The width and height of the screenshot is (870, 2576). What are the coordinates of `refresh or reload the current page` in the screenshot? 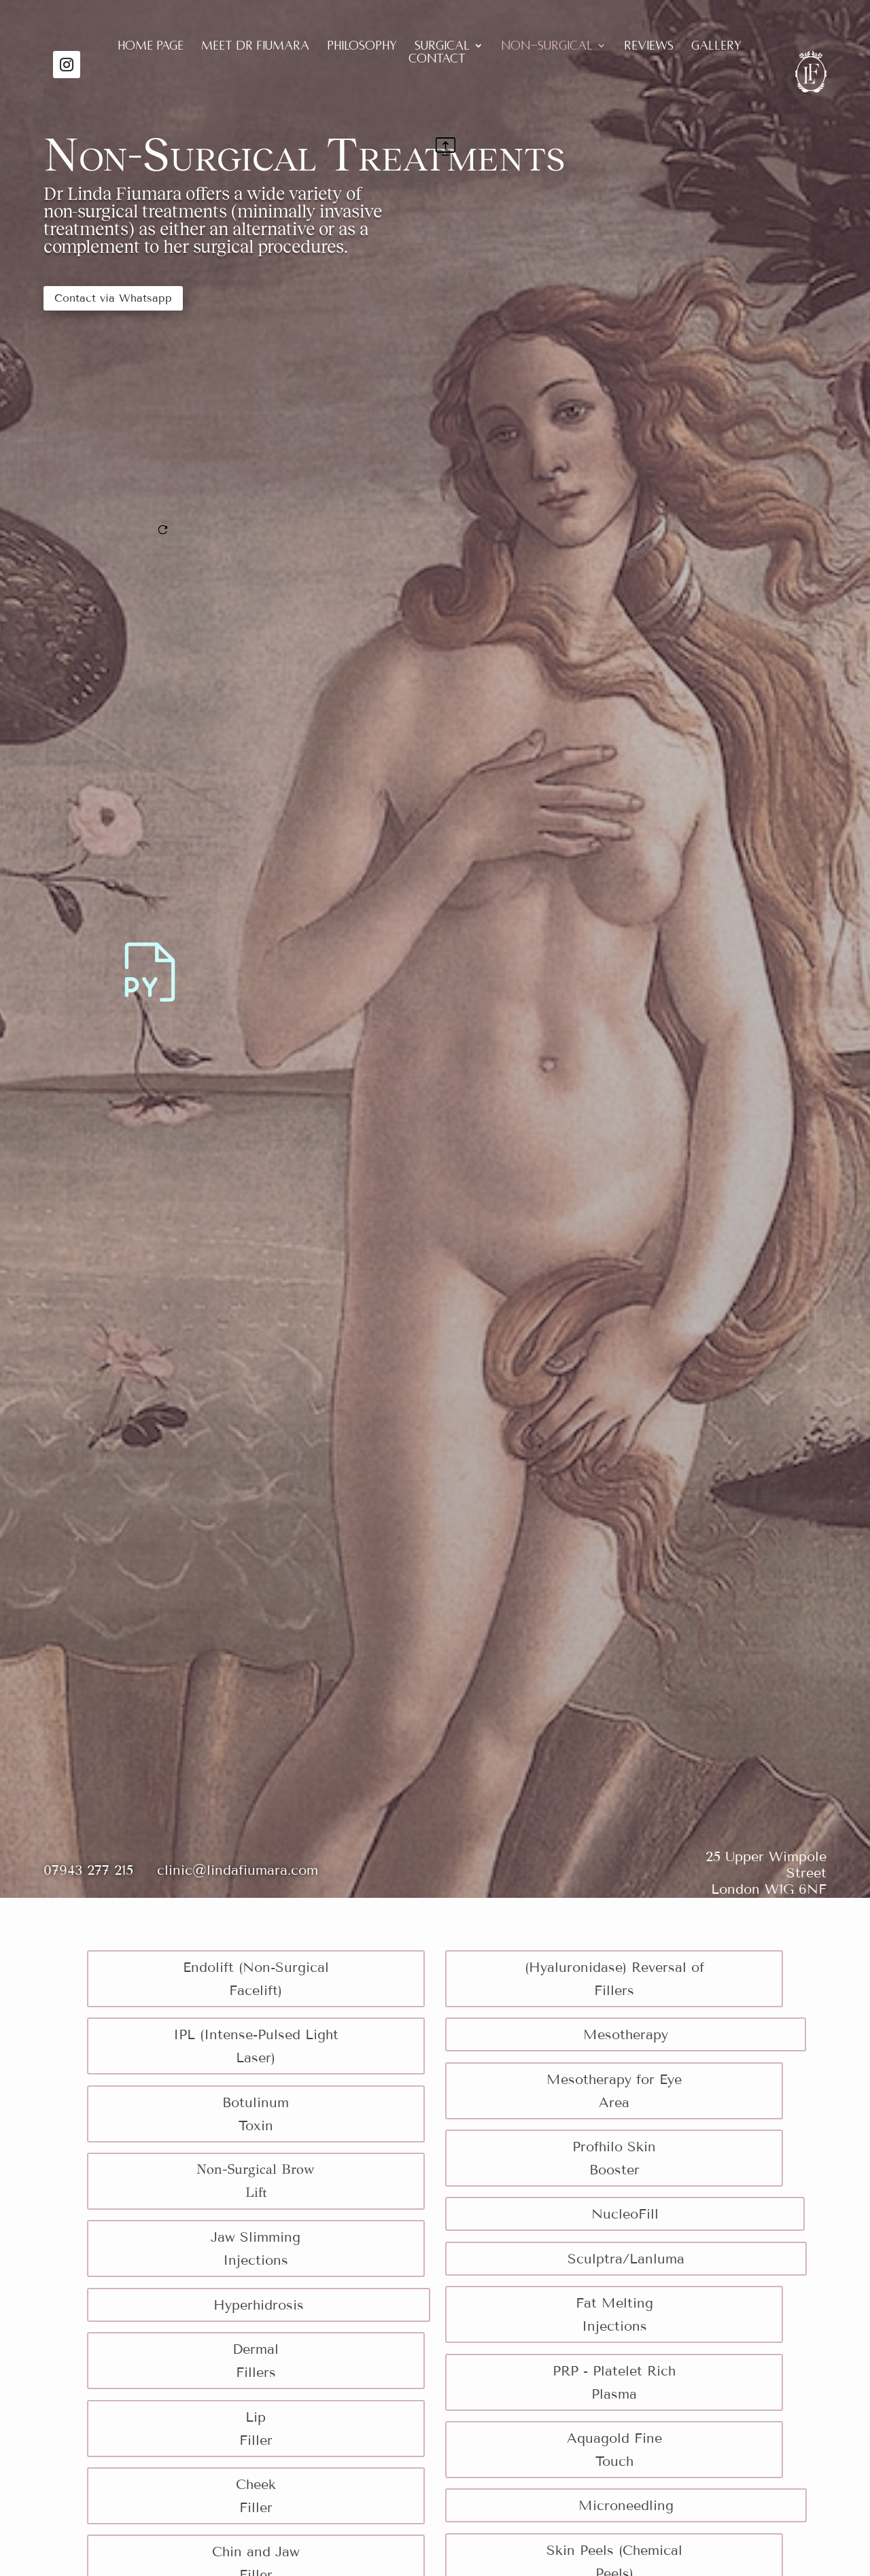 It's located at (162, 529).